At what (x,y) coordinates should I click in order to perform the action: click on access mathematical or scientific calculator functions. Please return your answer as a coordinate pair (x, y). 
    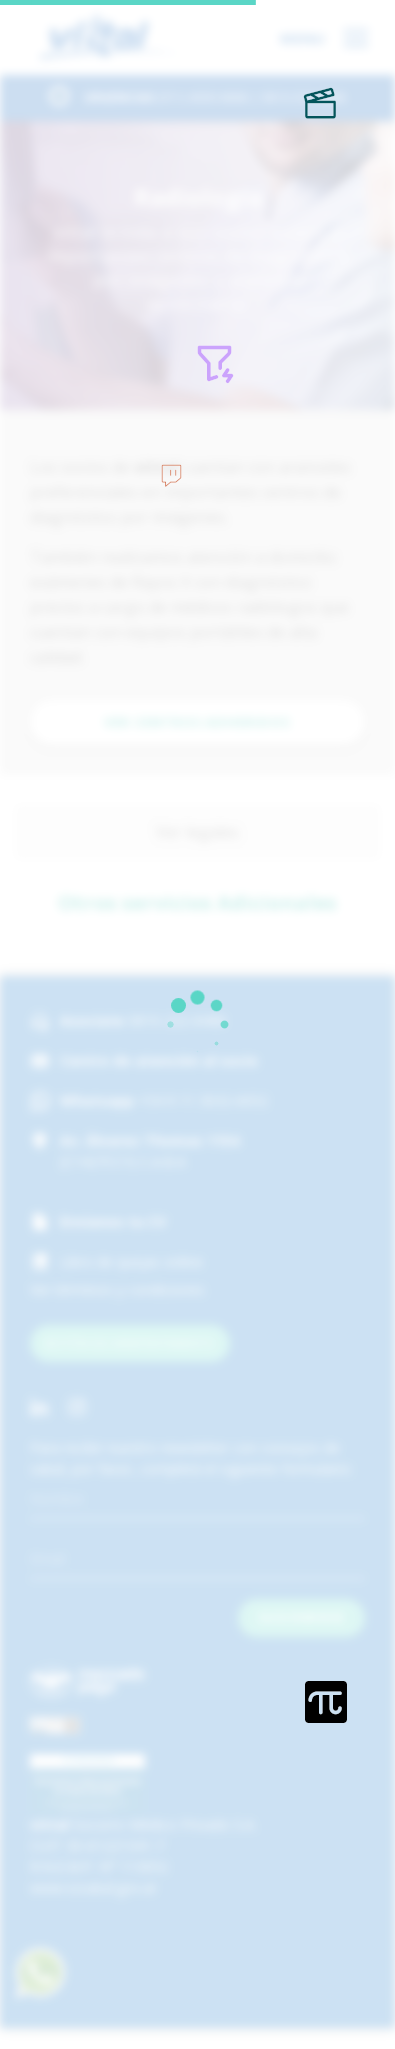
    Looking at the image, I should click on (326, 1702).